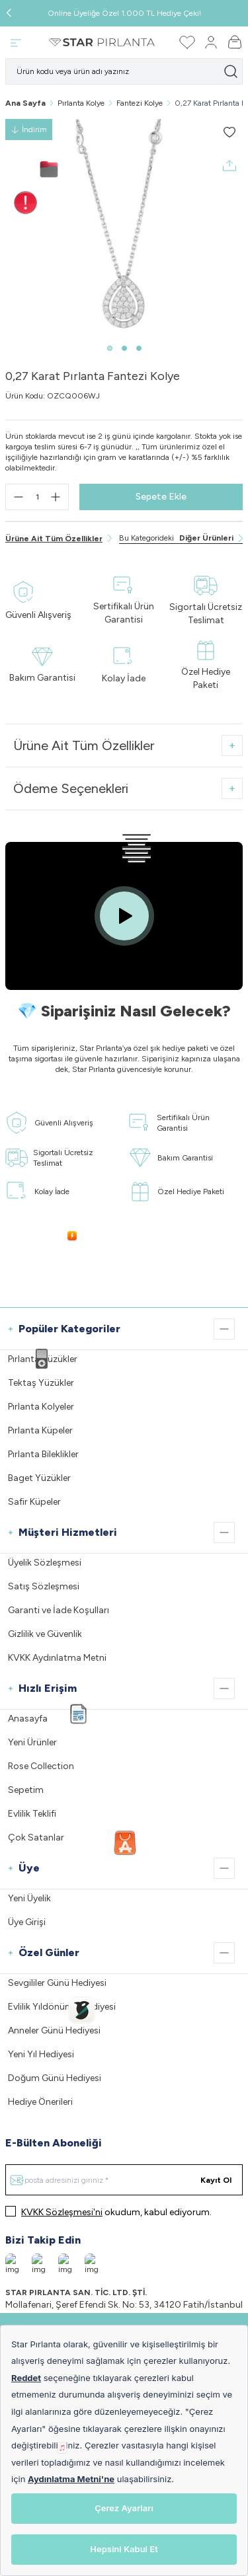 This screenshot has height=2576, width=248. Describe the element at coordinates (42, 1359) in the screenshot. I see `indicates a connected multimedia player device` at that location.